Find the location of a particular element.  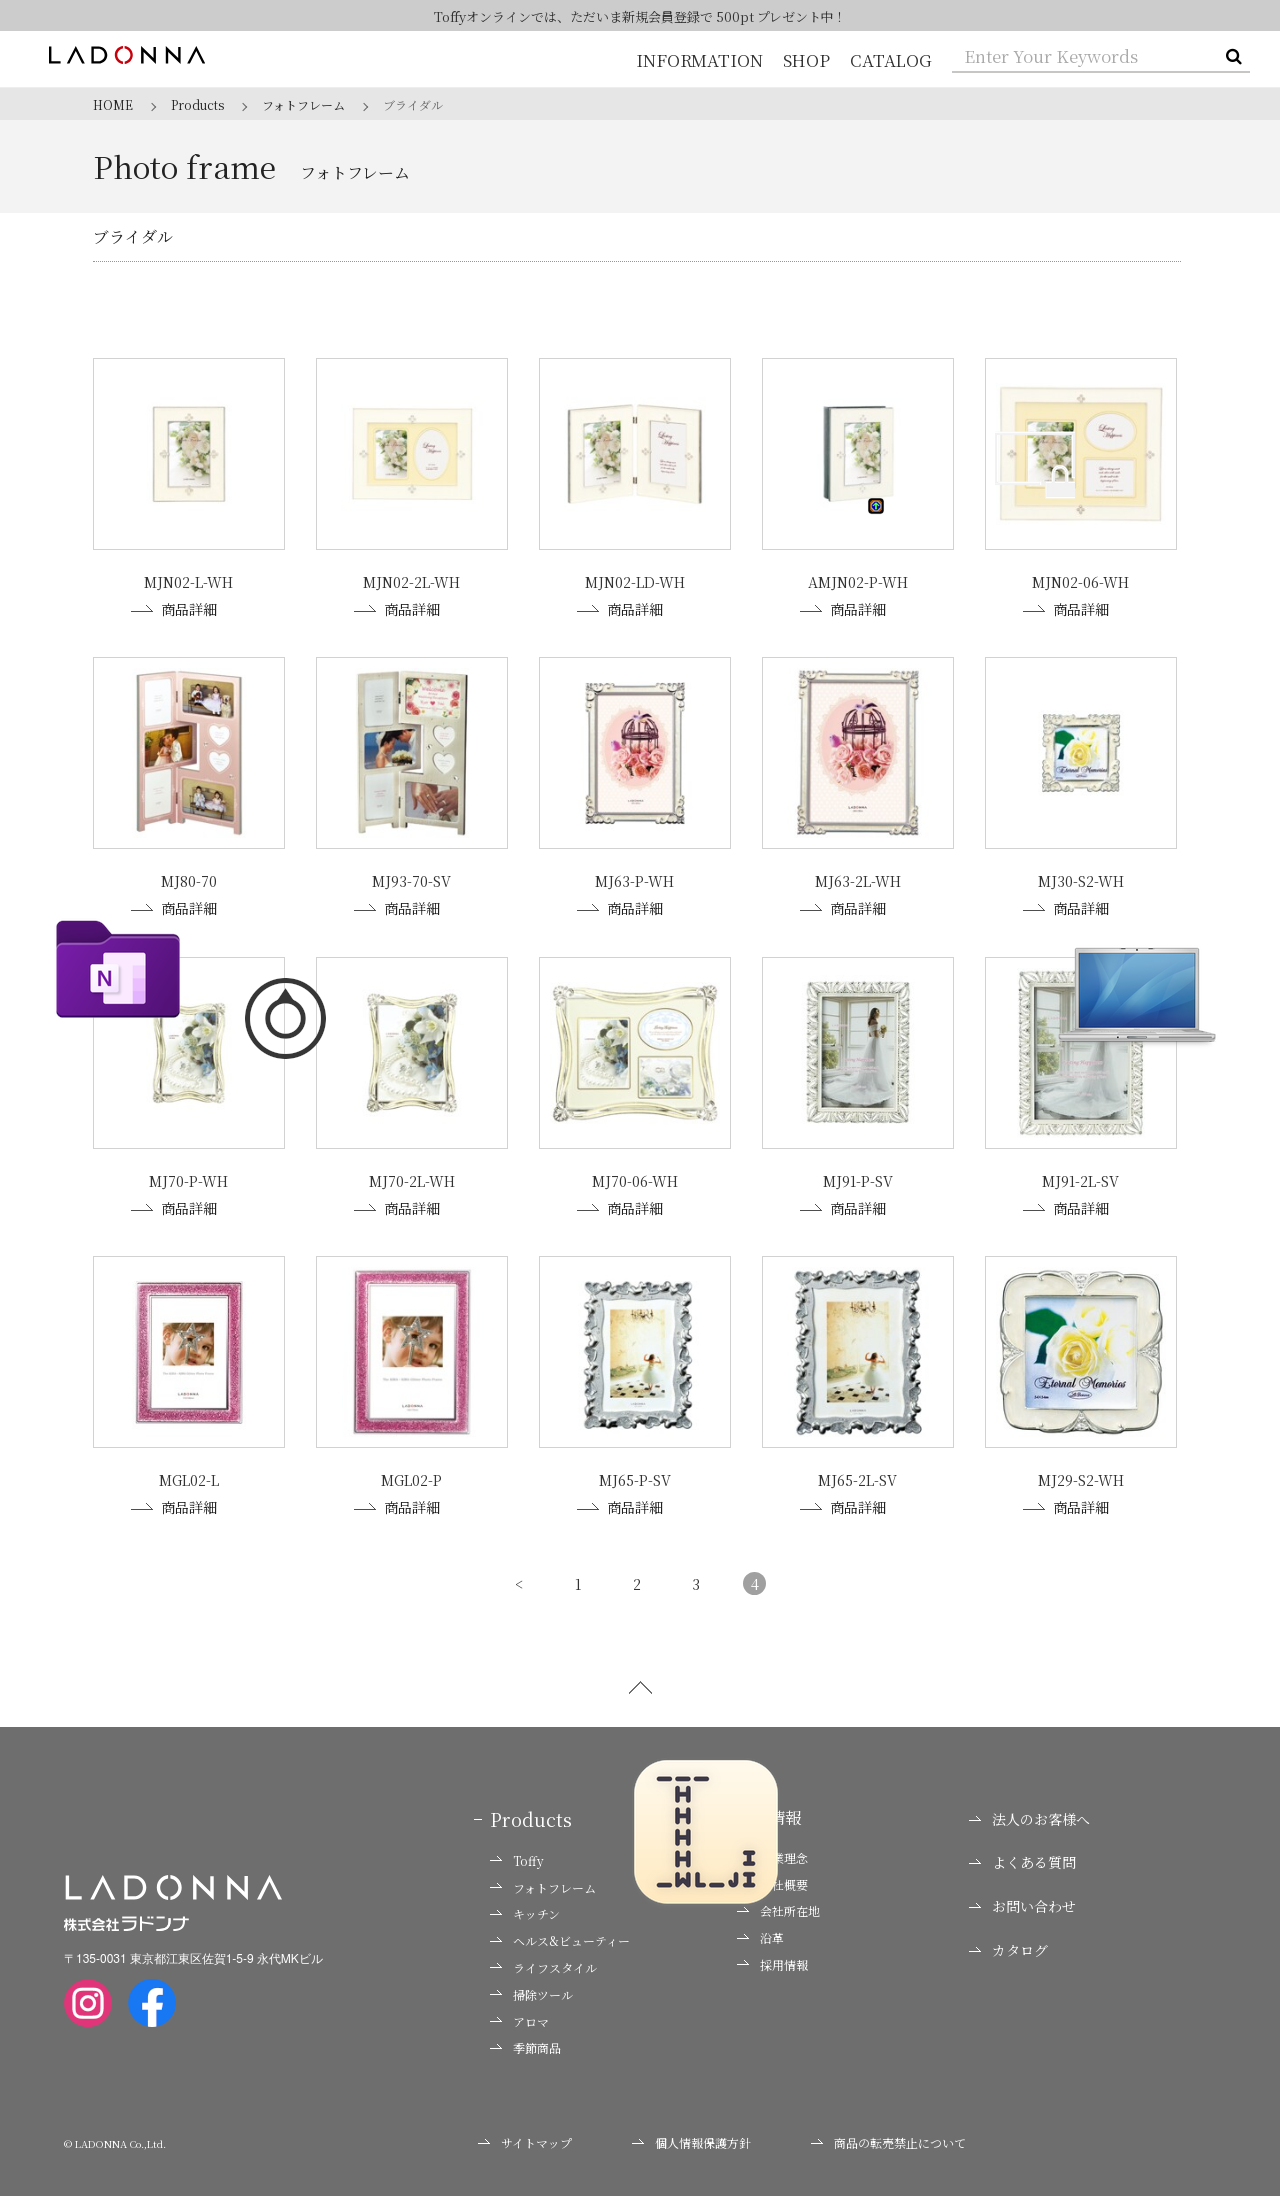

represents a macbook pro device in system settings is located at coordinates (1137, 990).